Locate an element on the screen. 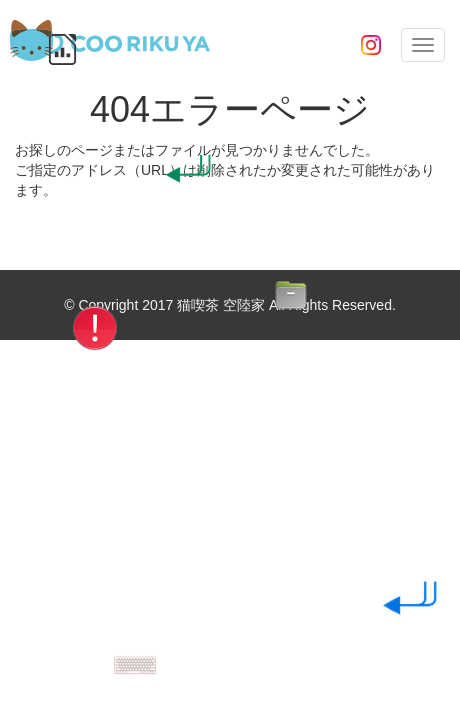  open the file manager application is located at coordinates (291, 295).